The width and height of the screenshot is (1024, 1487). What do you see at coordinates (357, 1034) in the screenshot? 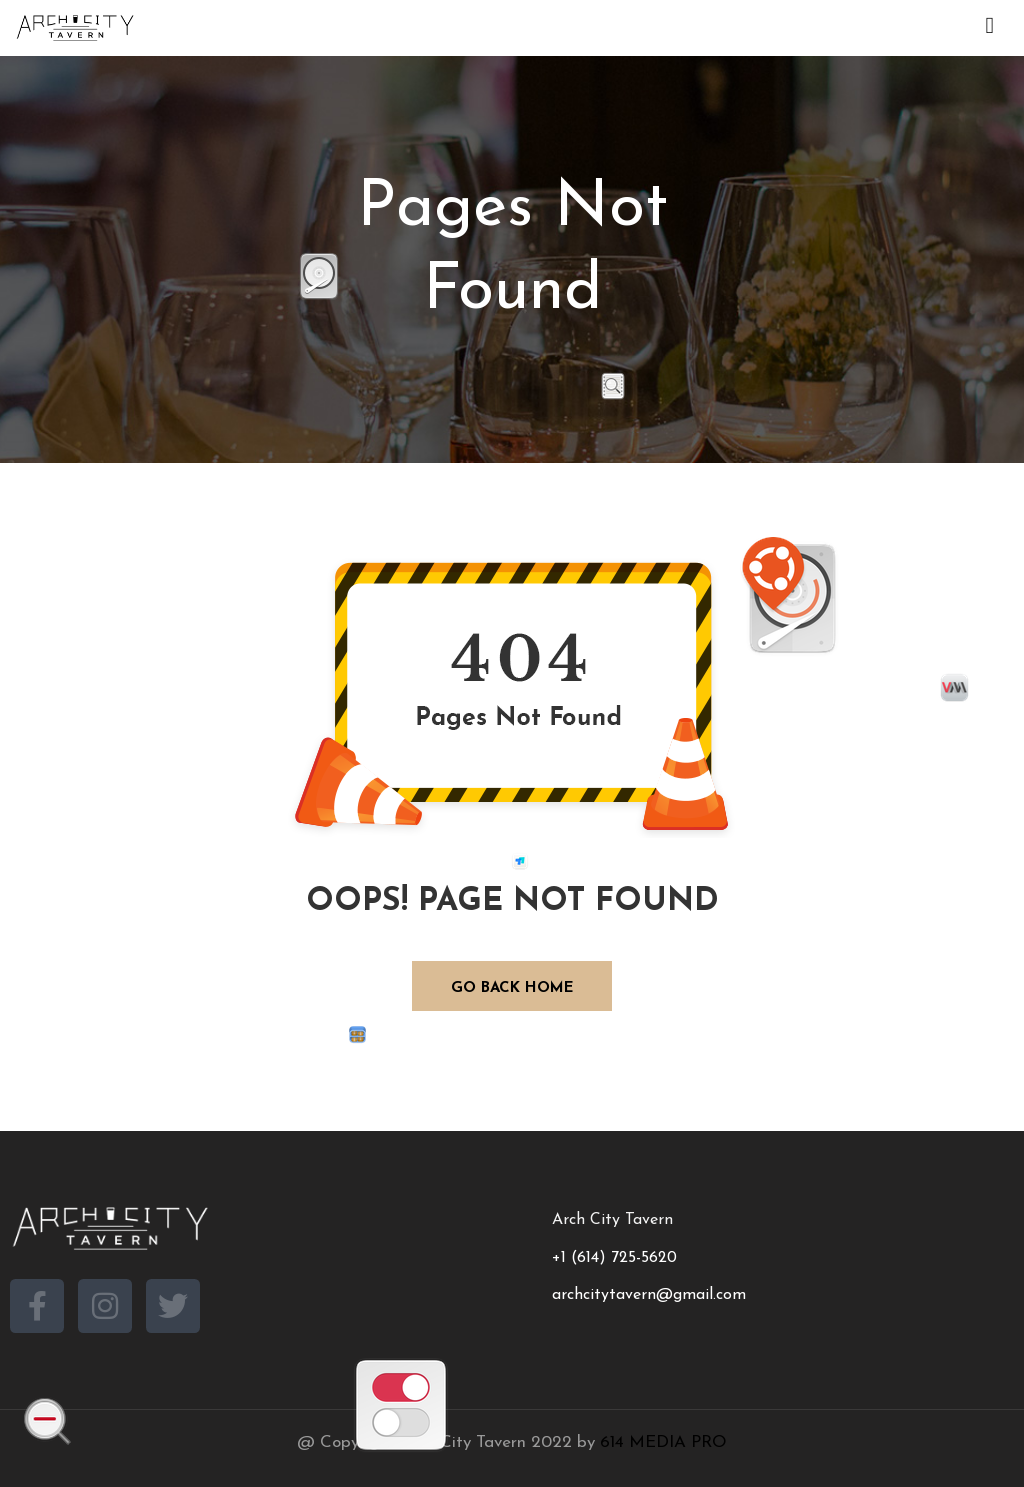
I see `open warehouse flatpak manager` at bounding box center [357, 1034].